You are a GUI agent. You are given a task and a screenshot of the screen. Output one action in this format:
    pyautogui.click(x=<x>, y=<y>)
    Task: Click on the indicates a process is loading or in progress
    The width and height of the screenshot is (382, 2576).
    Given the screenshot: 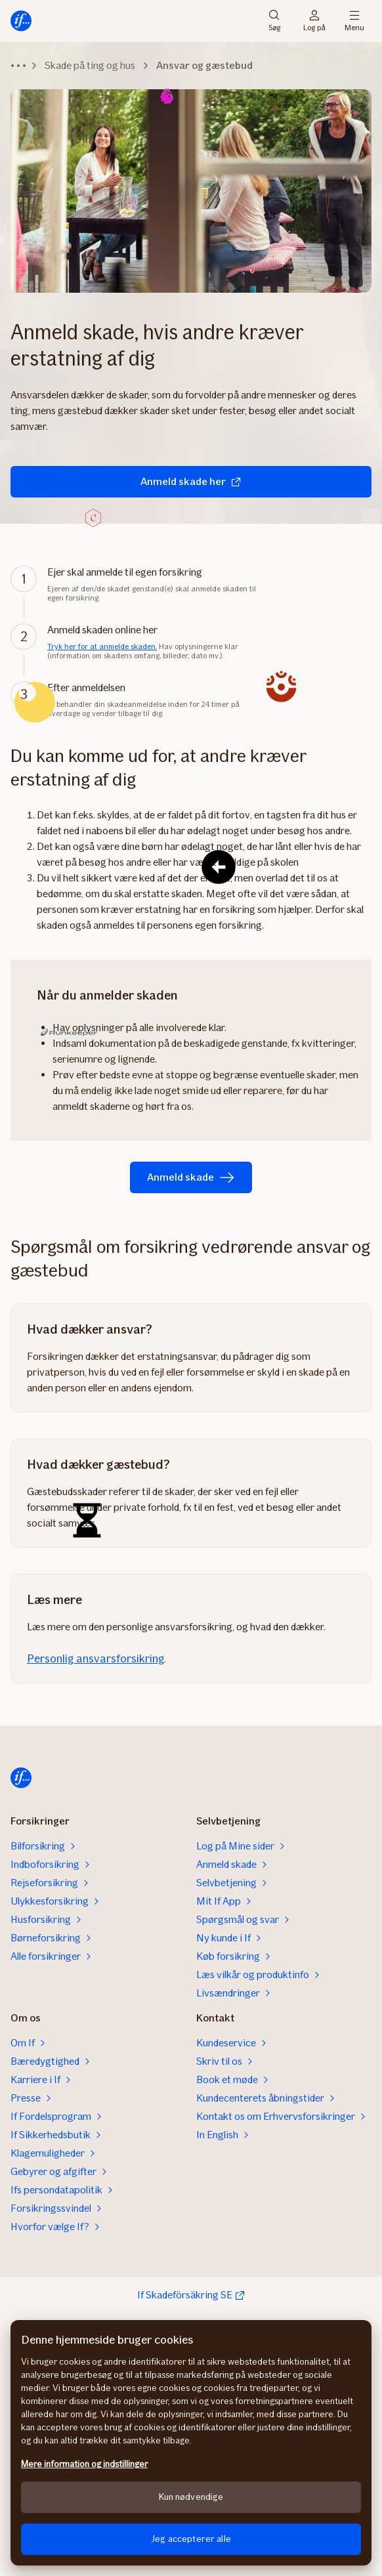 What is the action you would take?
    pyautogui.click(x=87, y=1520)
    